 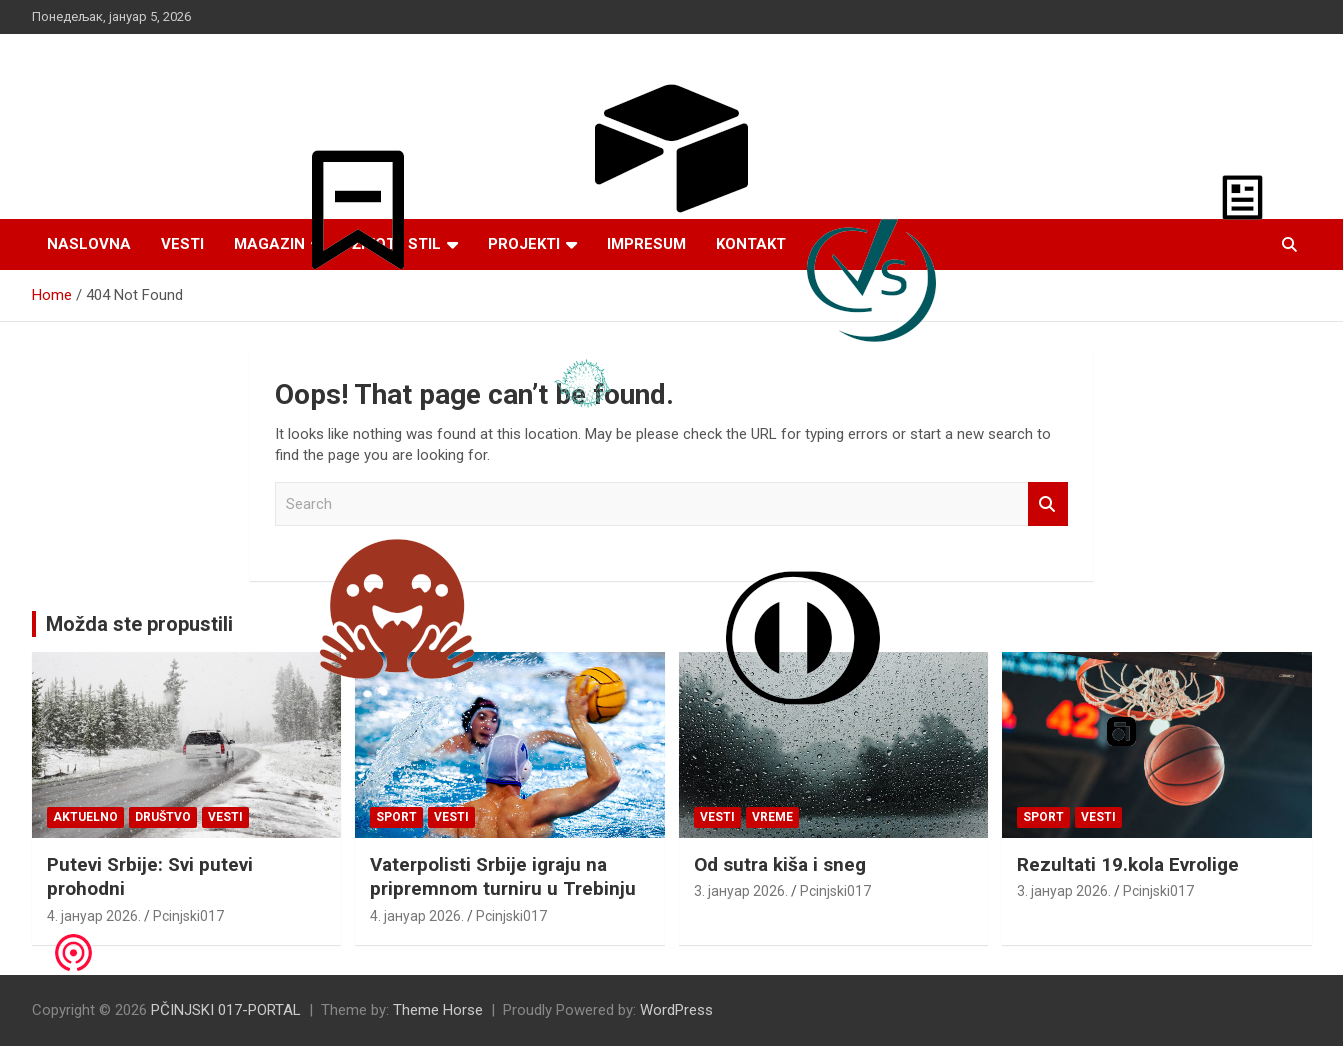 I want to click on open Airtable app, so click(x=671, y=148).